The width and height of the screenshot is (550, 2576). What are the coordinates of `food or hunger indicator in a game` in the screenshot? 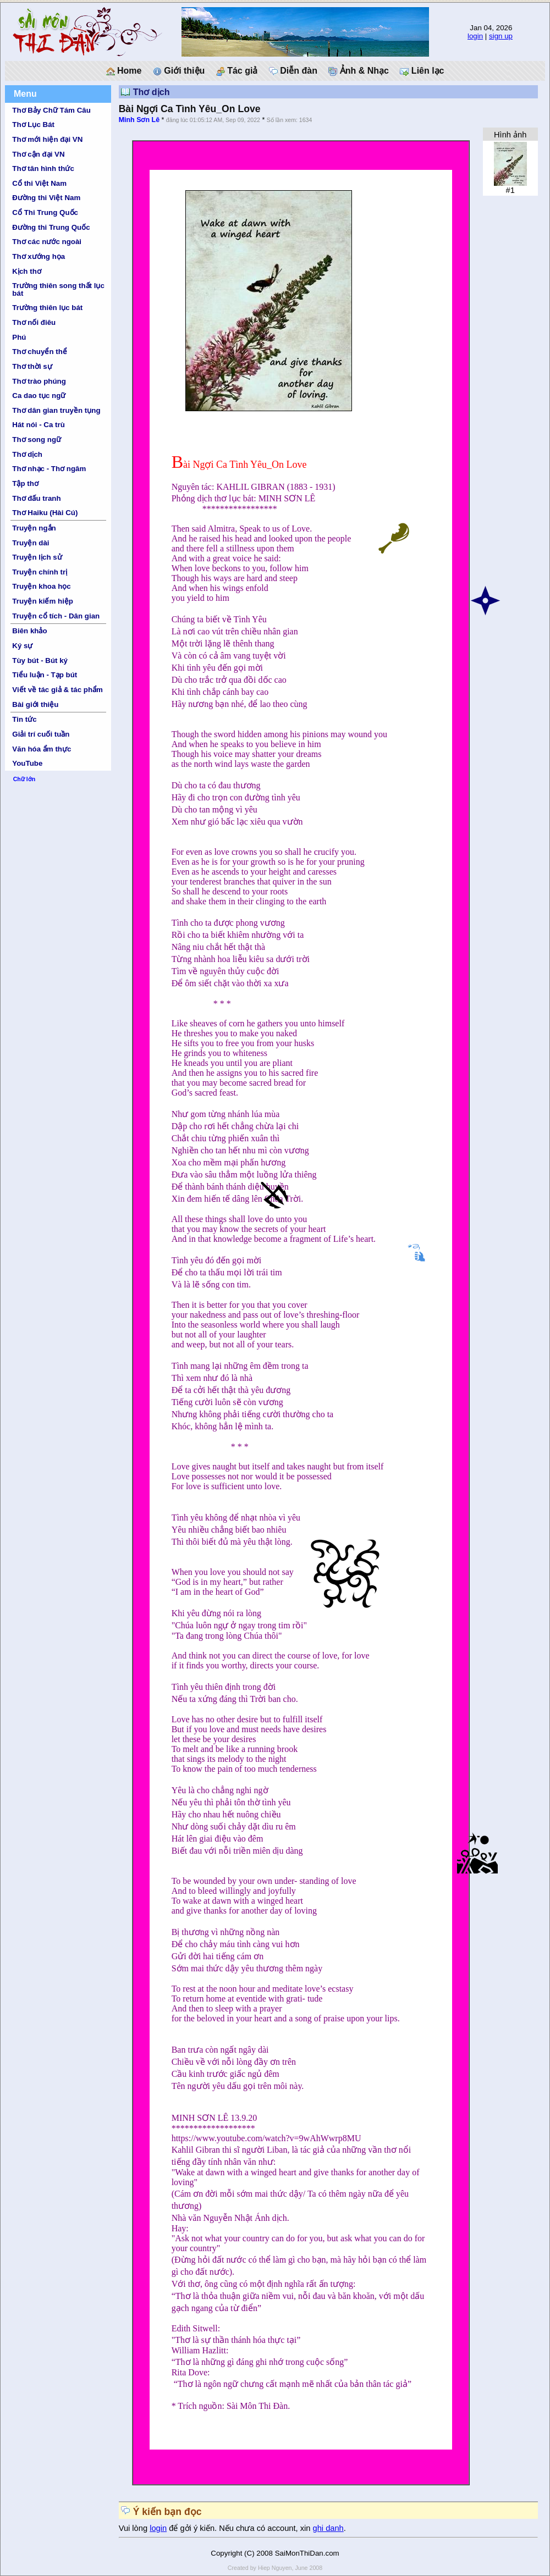 It's located at (394, 538).